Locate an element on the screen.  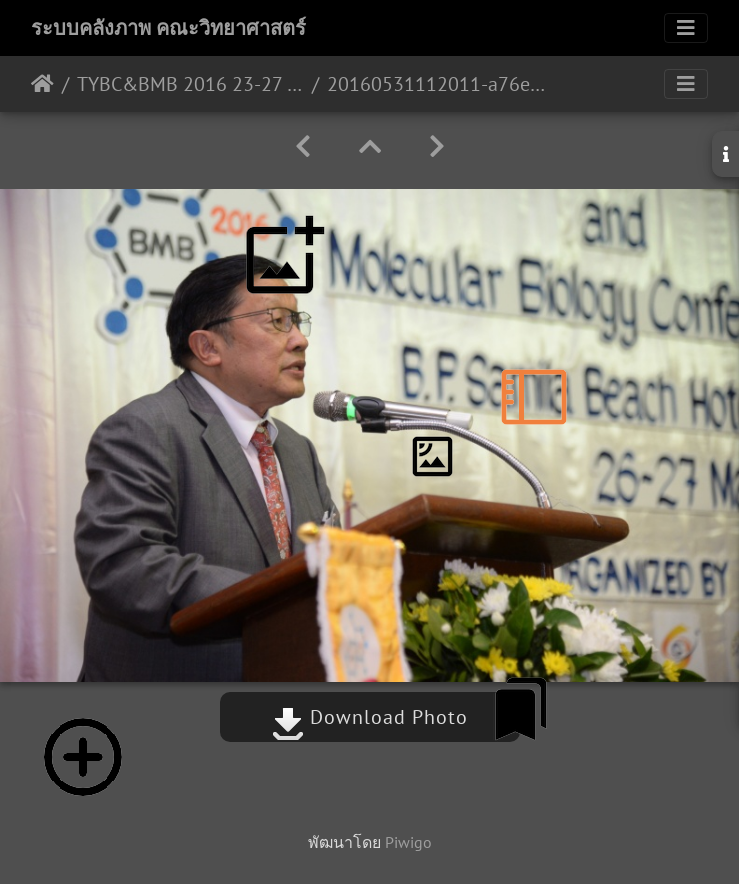
add a new photo to the gallery is located at coordinates (283, 256).